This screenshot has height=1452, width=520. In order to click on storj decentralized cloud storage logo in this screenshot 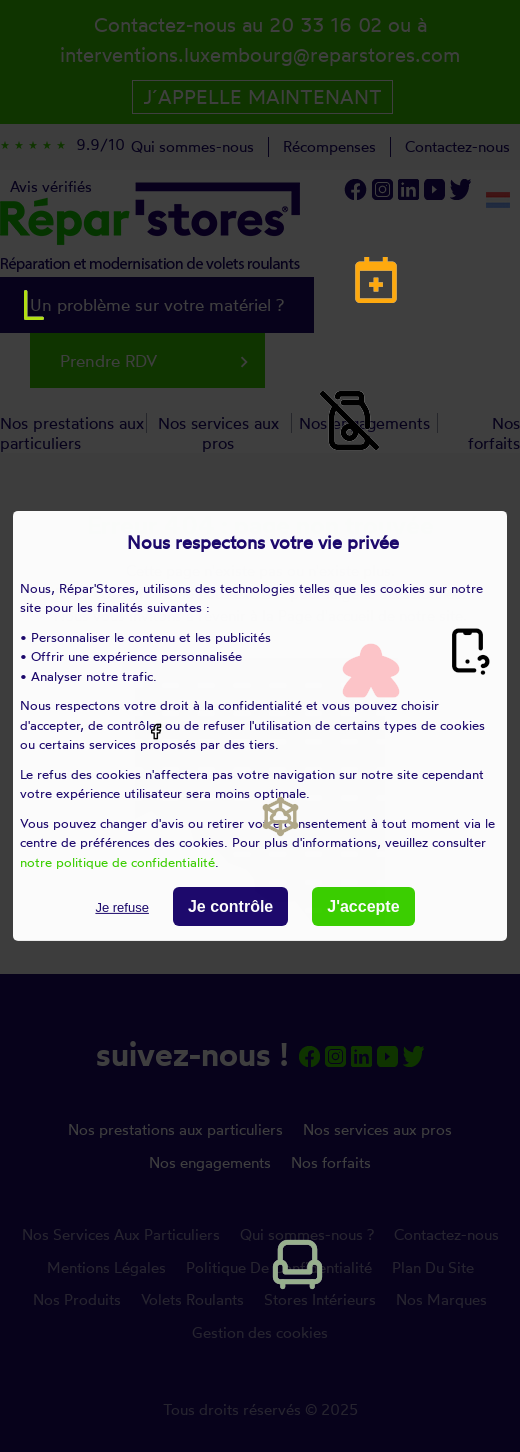, I will do `click(280, 816)`.